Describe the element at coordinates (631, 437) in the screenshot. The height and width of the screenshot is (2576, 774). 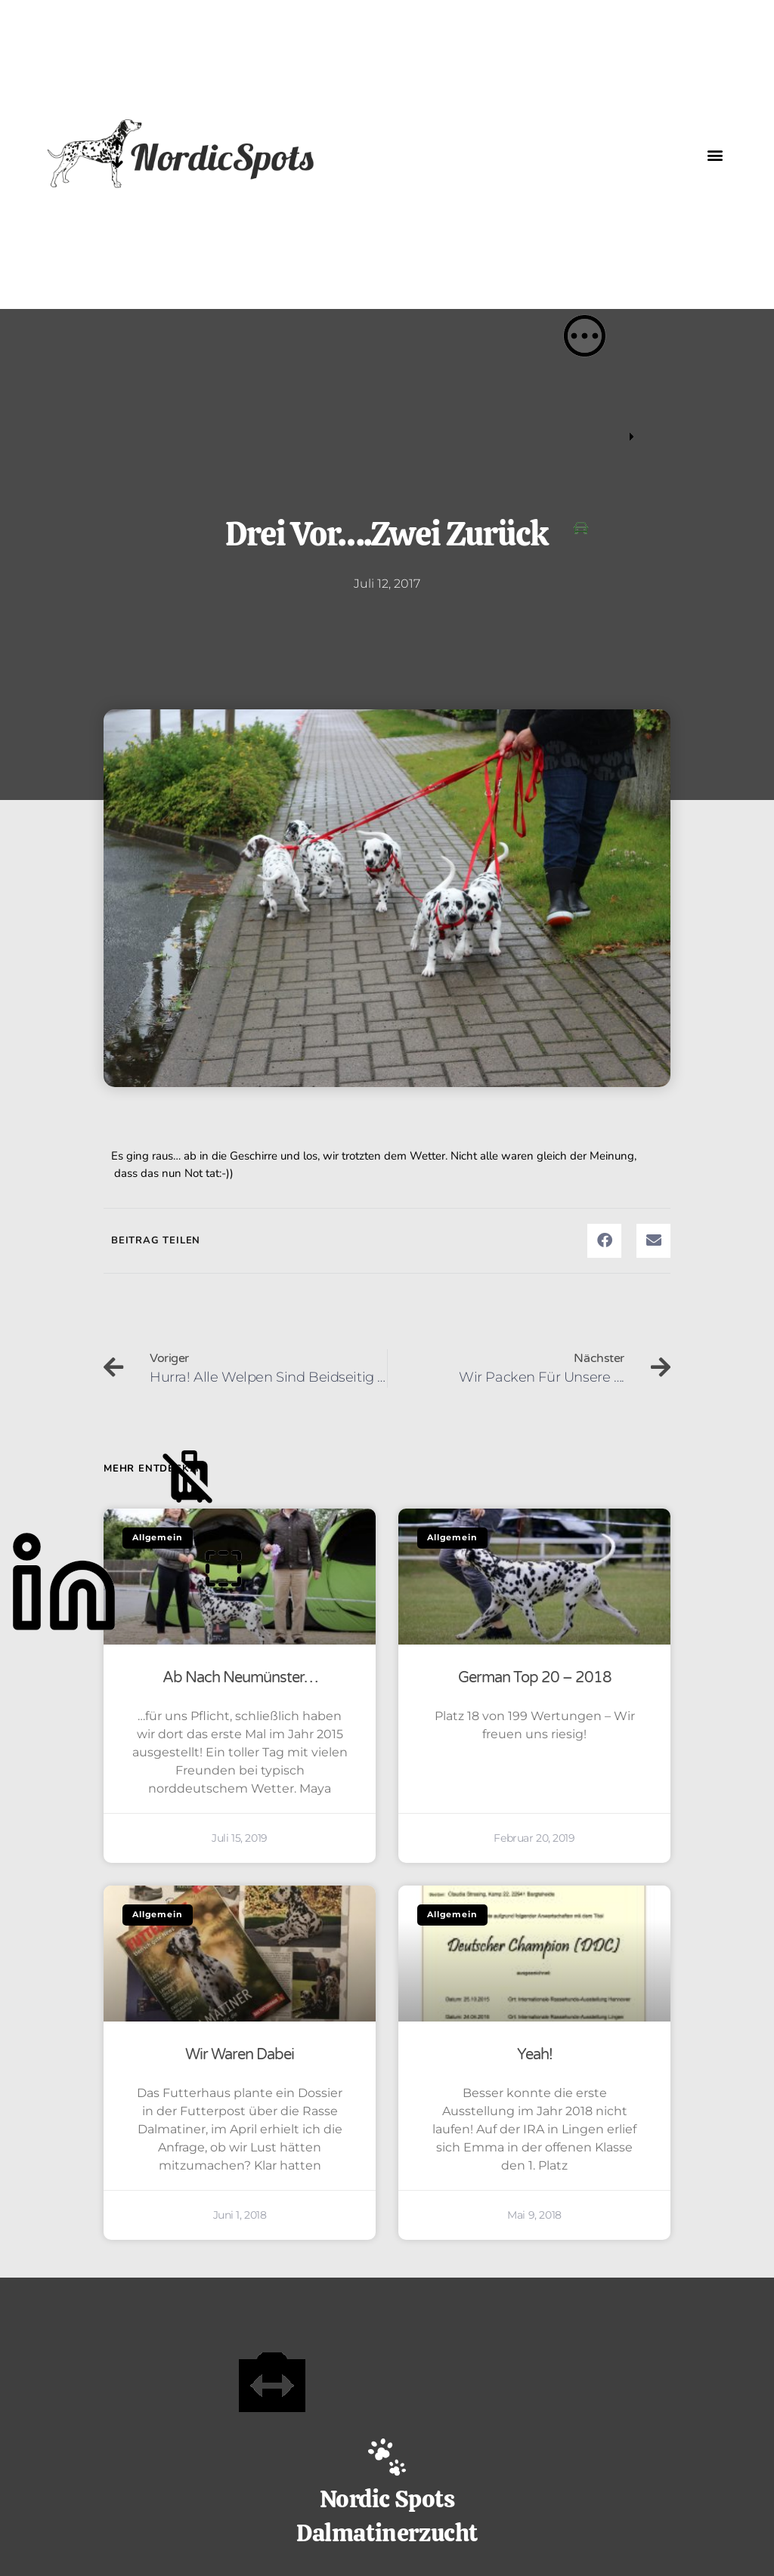
I see `navigate to the next item or screen` at that location.